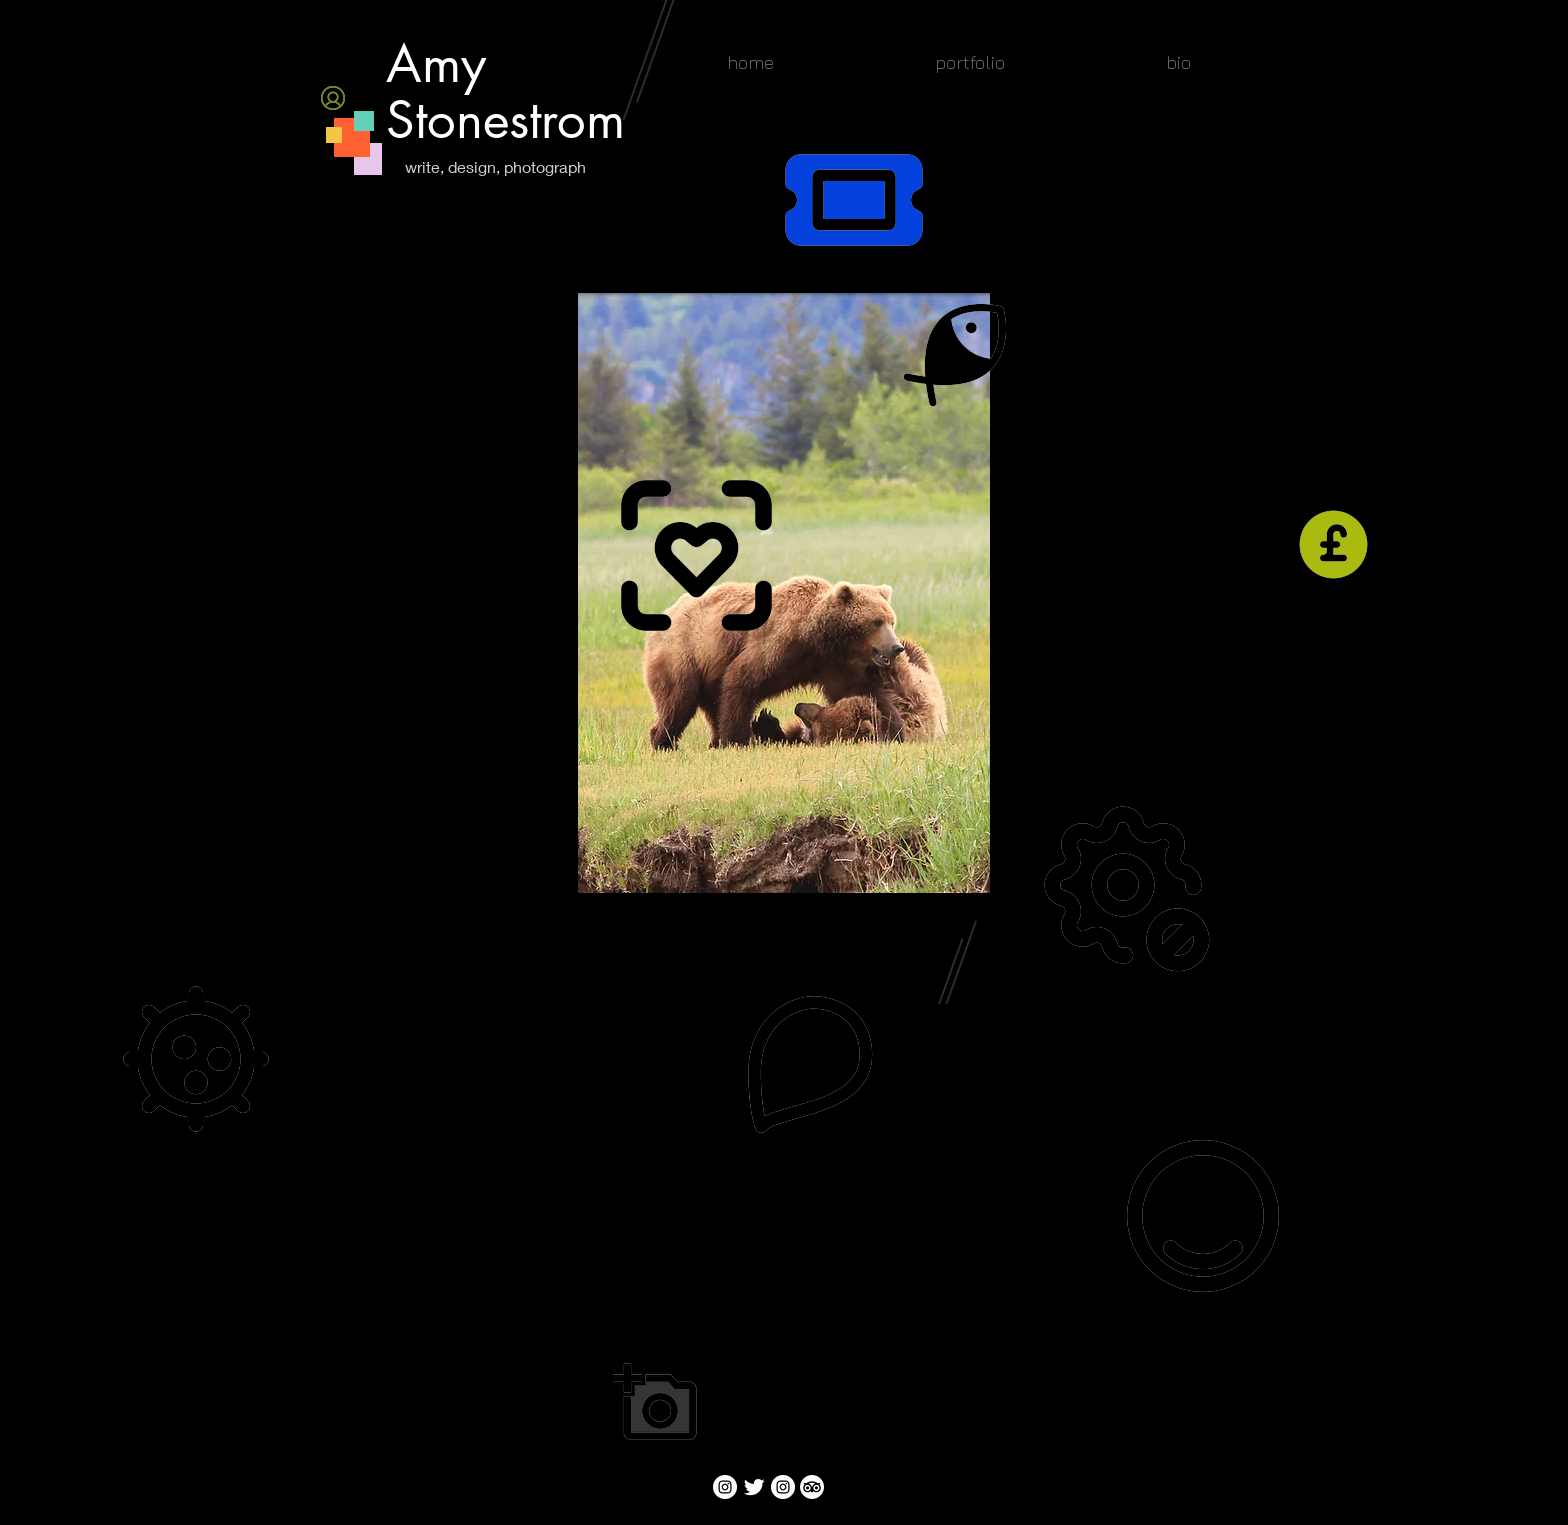 The image size is (1568, 1525). Describe the element at coordinates (1123, 885) in the screenshot. I see `cancel or abort settings changes` at that location.